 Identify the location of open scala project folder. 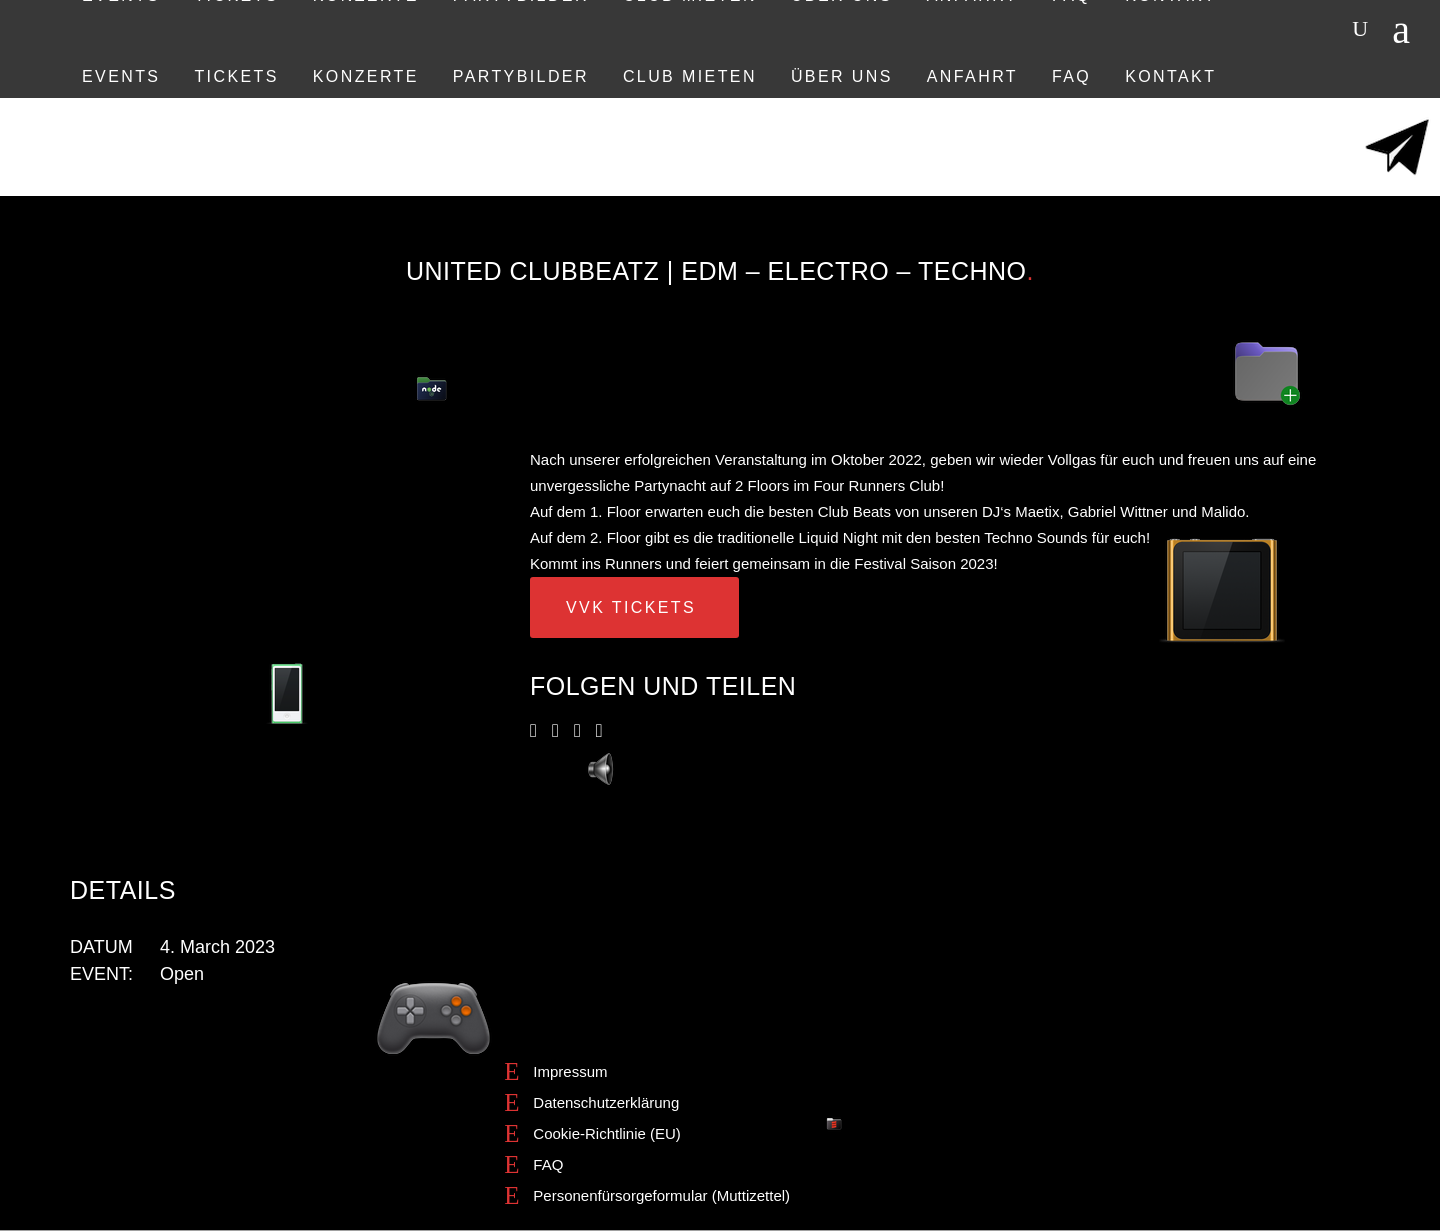
(834, 1124).